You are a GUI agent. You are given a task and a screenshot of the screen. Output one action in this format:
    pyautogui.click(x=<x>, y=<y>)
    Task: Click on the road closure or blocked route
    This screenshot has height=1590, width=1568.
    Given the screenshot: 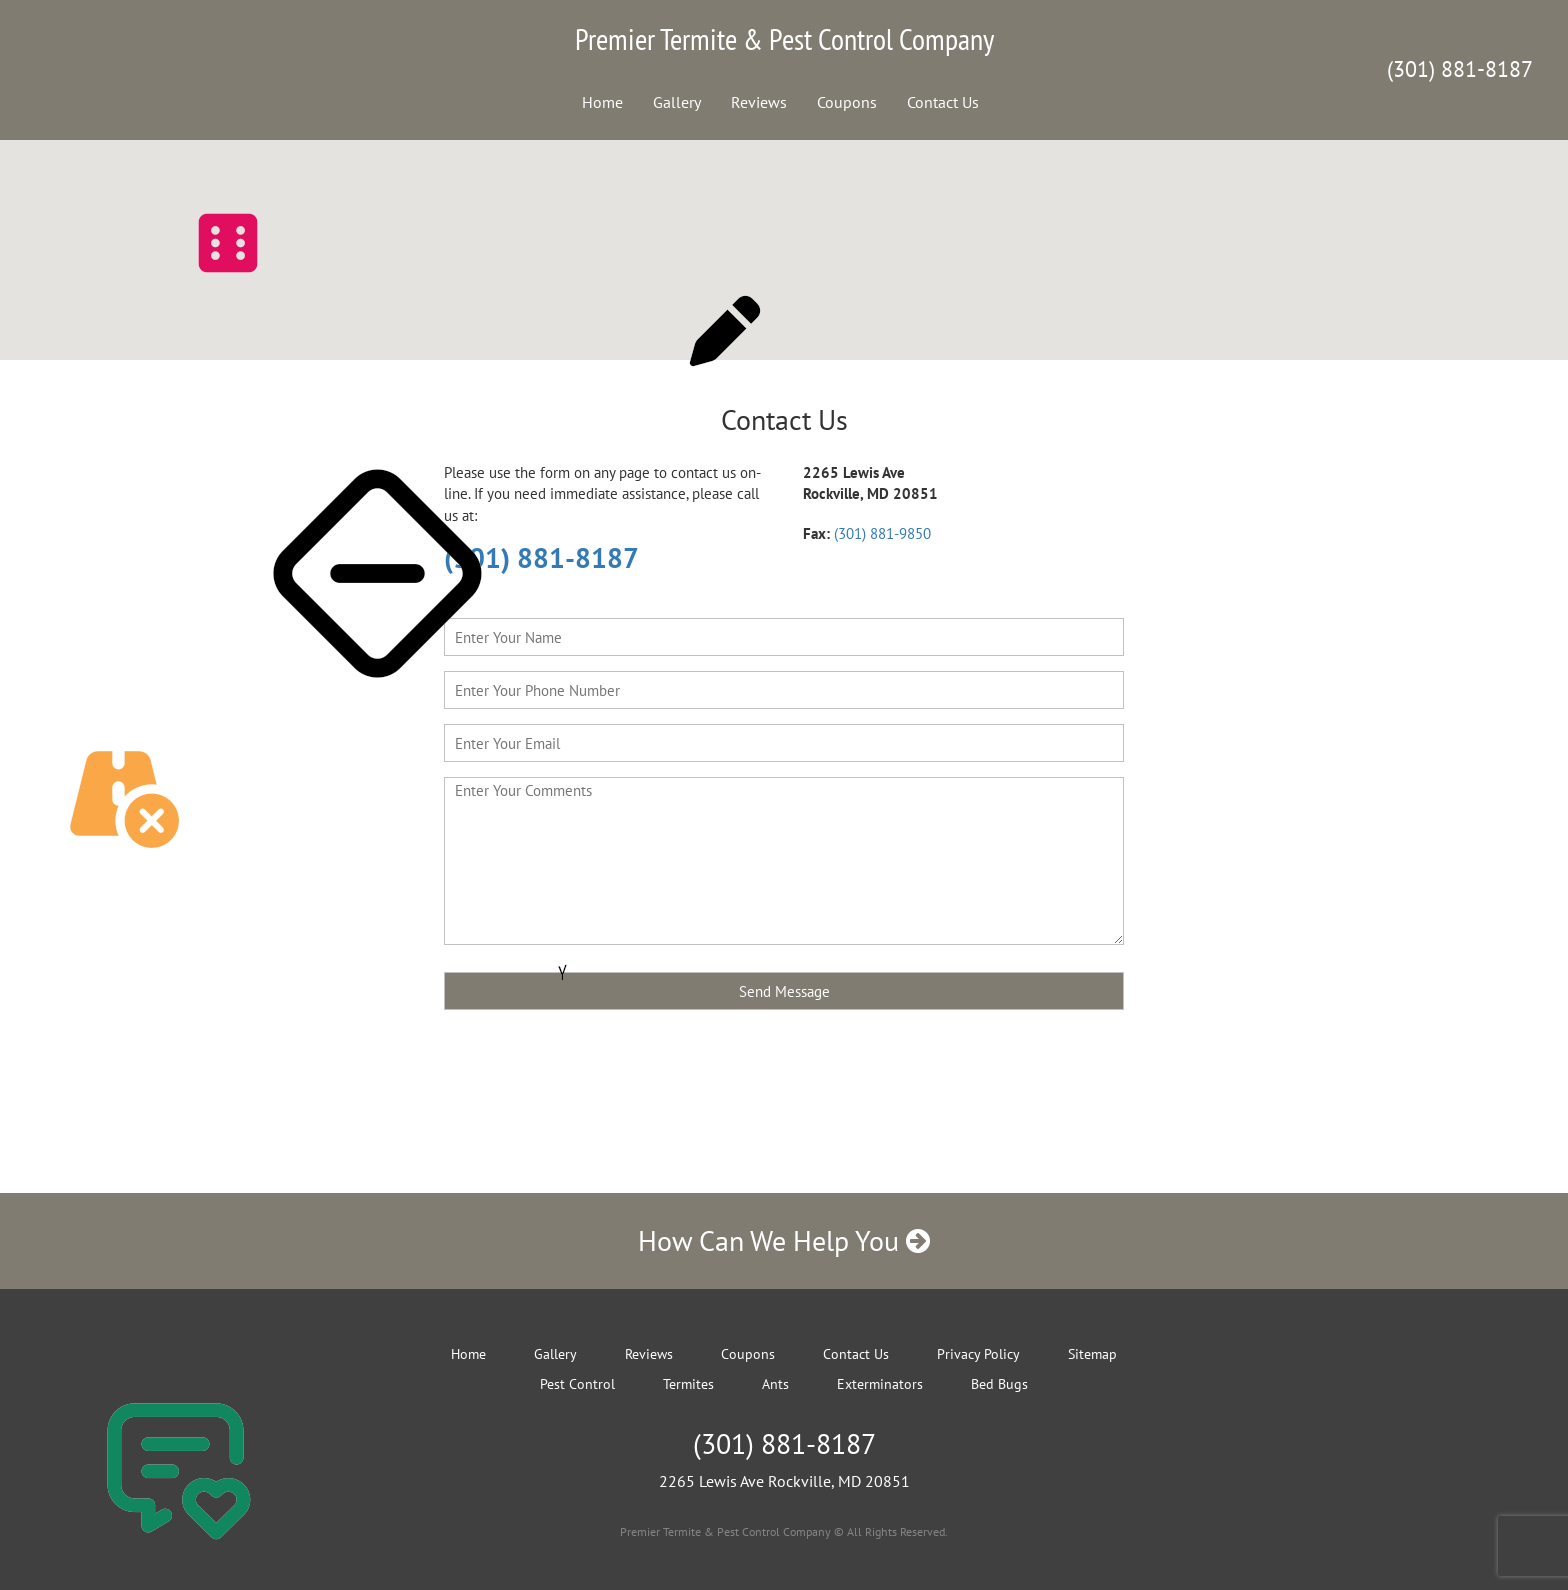 What is the action you would take?
    pyautogui.click(x=118, y=793)
    